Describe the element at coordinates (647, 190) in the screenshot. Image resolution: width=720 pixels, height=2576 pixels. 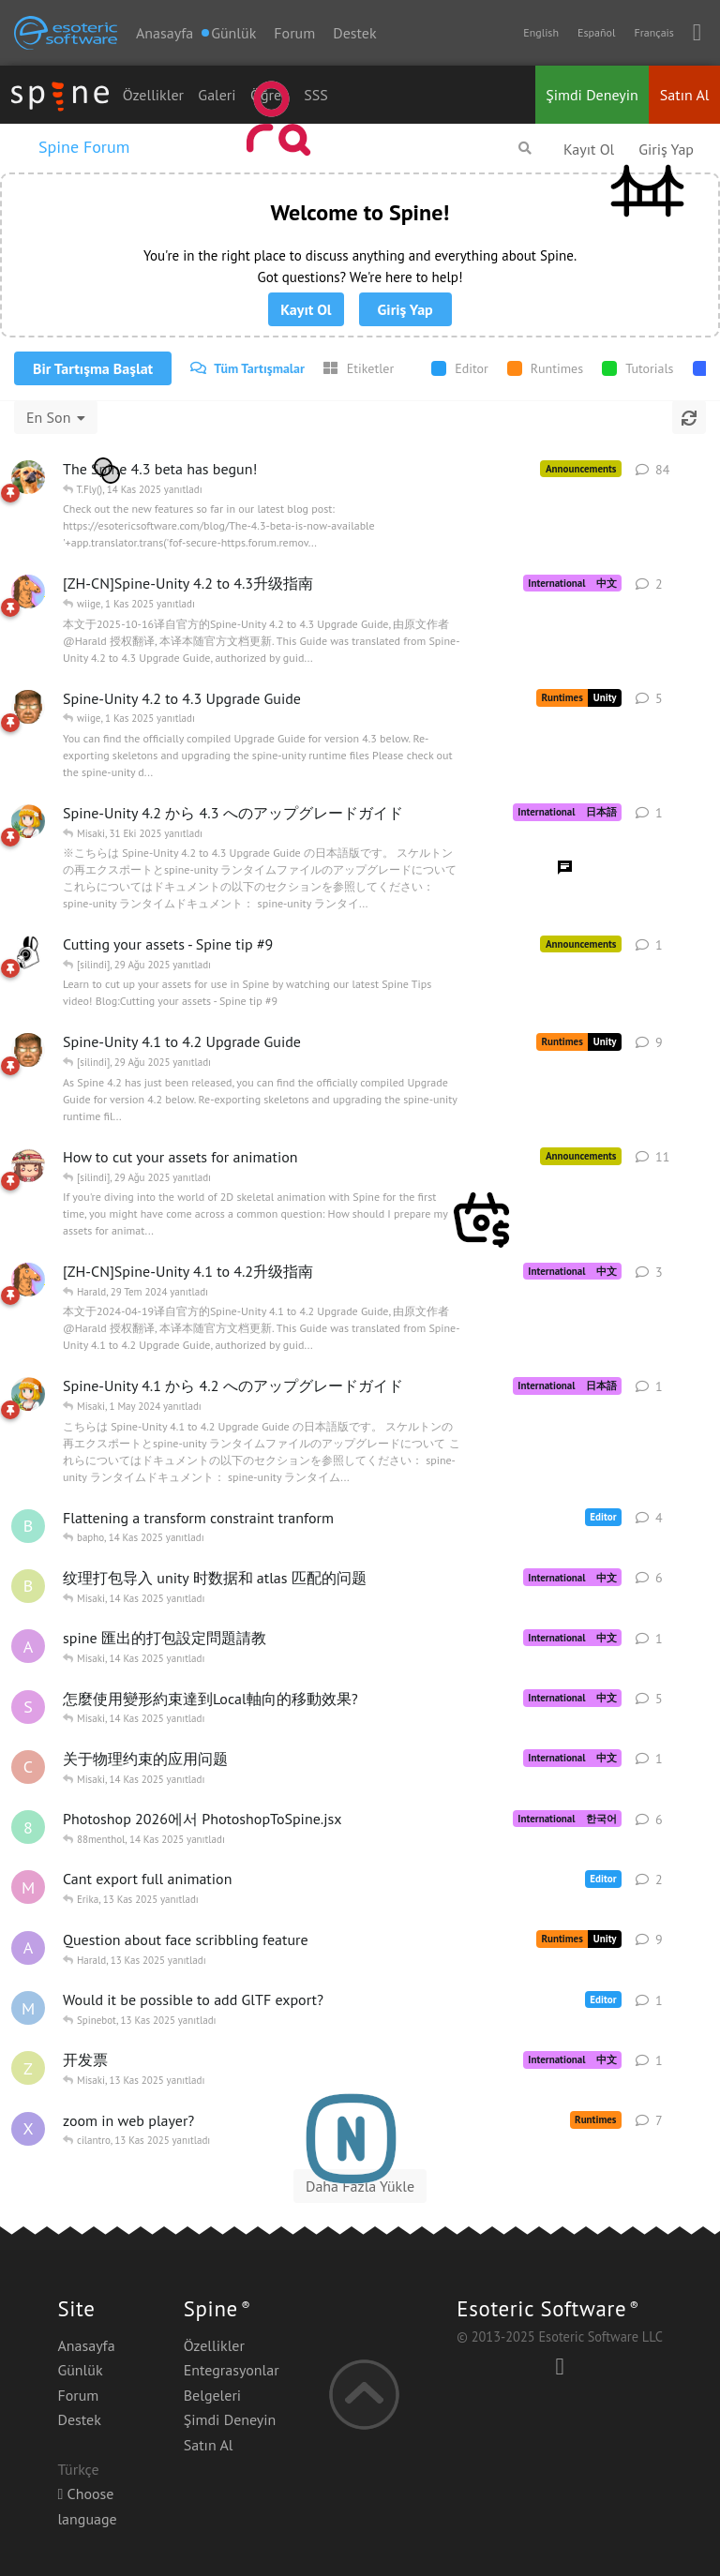
I see `view nearby bridges or crossings` at that location.